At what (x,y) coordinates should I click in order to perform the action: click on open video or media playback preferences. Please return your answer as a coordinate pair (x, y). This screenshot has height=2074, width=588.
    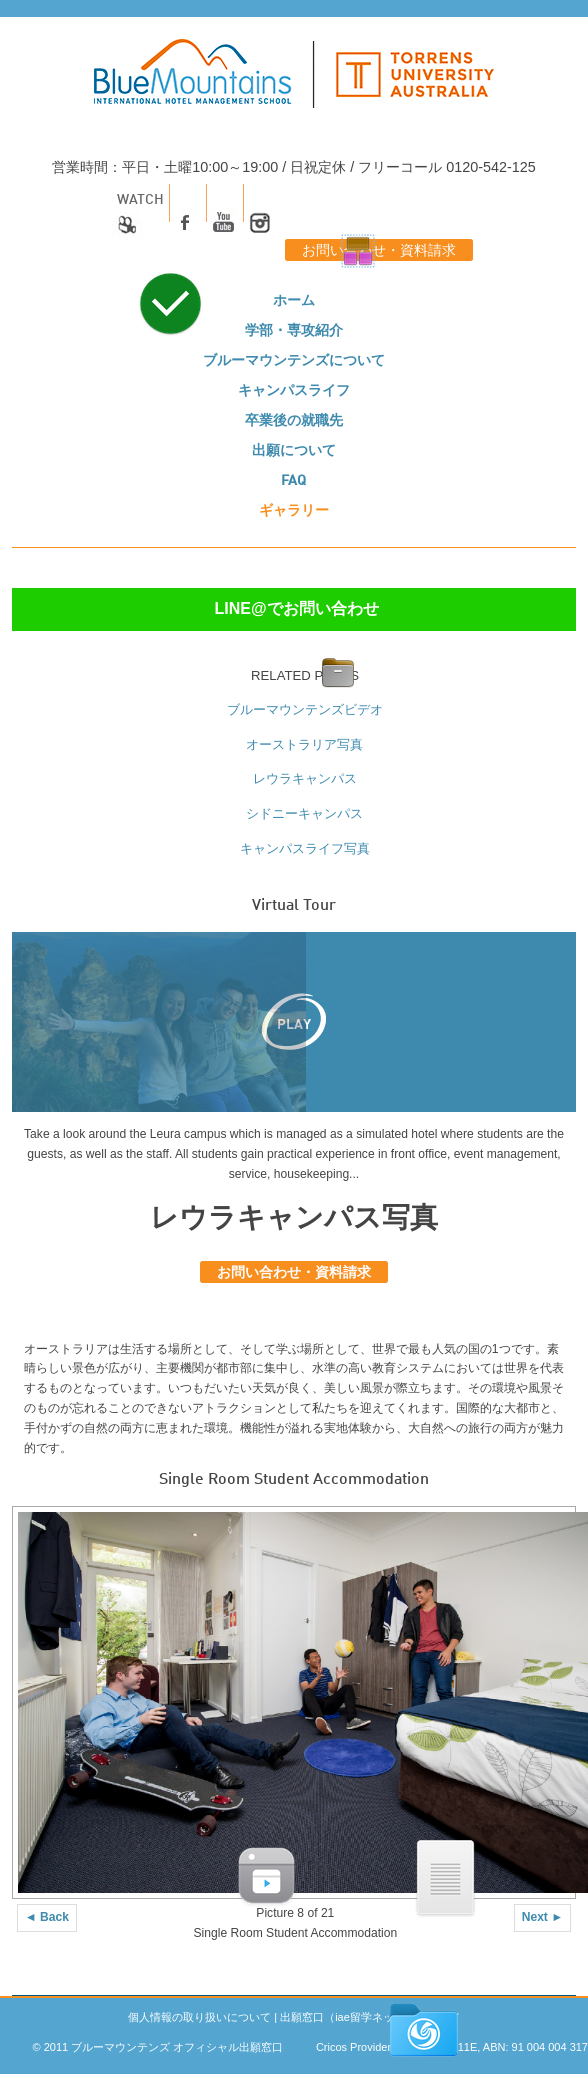
    Looking at the image, I should click on (266, 1876).